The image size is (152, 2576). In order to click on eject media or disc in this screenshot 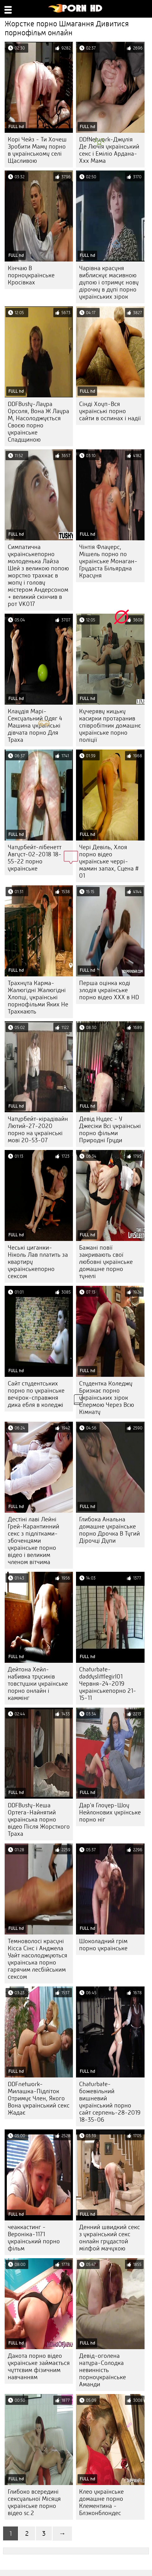, I will do `click(116, 244)`.